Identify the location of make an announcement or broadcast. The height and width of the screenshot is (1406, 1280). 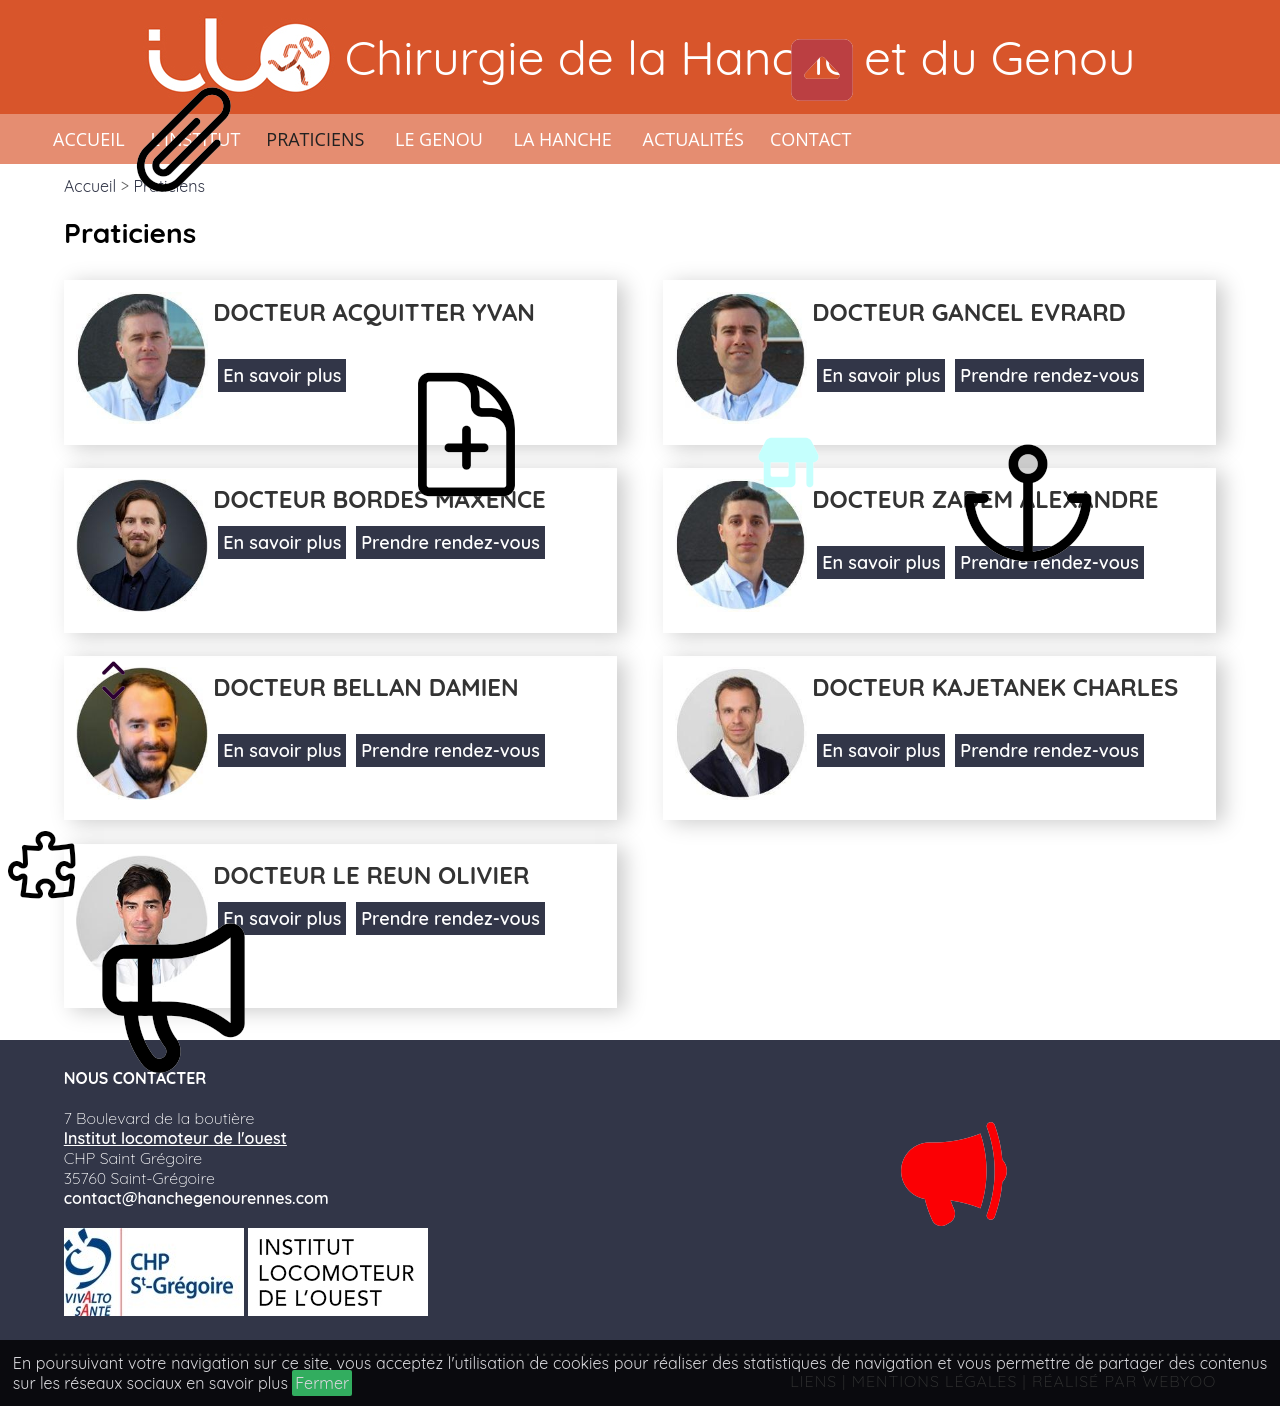
(173, 994).